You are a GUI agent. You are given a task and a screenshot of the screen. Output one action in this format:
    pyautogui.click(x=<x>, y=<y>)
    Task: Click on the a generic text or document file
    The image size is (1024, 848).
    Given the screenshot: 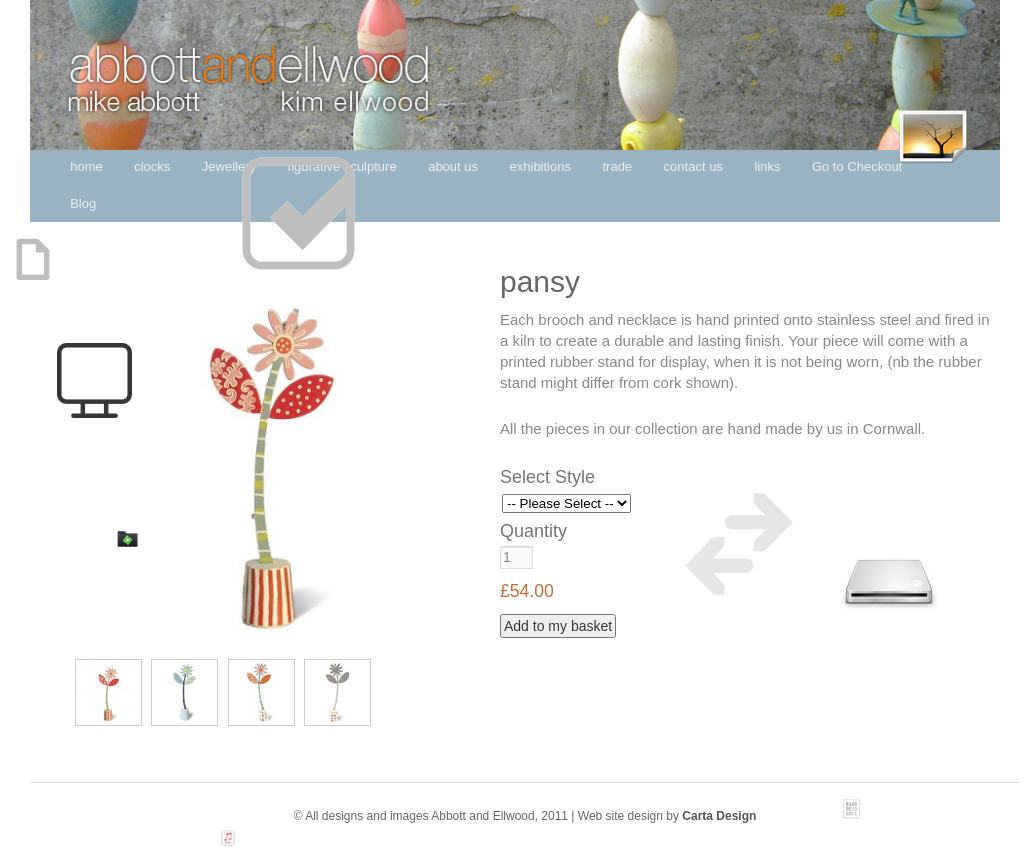 What is the action you would take?
    pyautogui.click(x=33, y=258)
    